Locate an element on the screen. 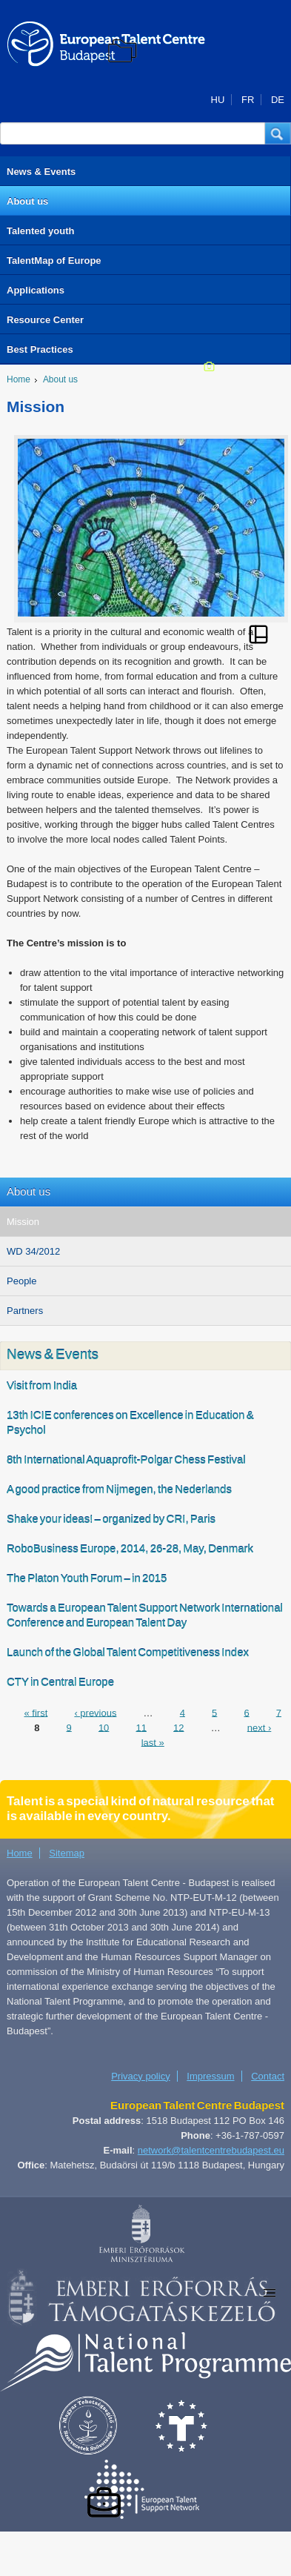 This screenshot has height=2576, width=291. open navigation menu is located at coordinates (270, 2293).